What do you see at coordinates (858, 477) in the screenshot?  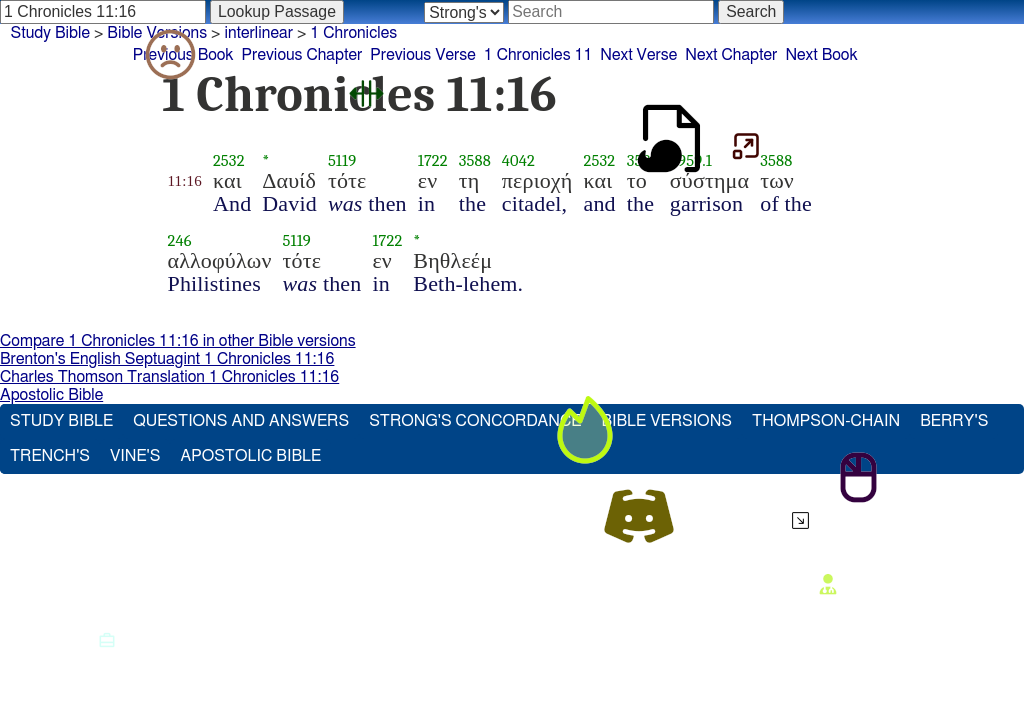 I see `indicates left mouse button click action` at bounding box center [858, 477].